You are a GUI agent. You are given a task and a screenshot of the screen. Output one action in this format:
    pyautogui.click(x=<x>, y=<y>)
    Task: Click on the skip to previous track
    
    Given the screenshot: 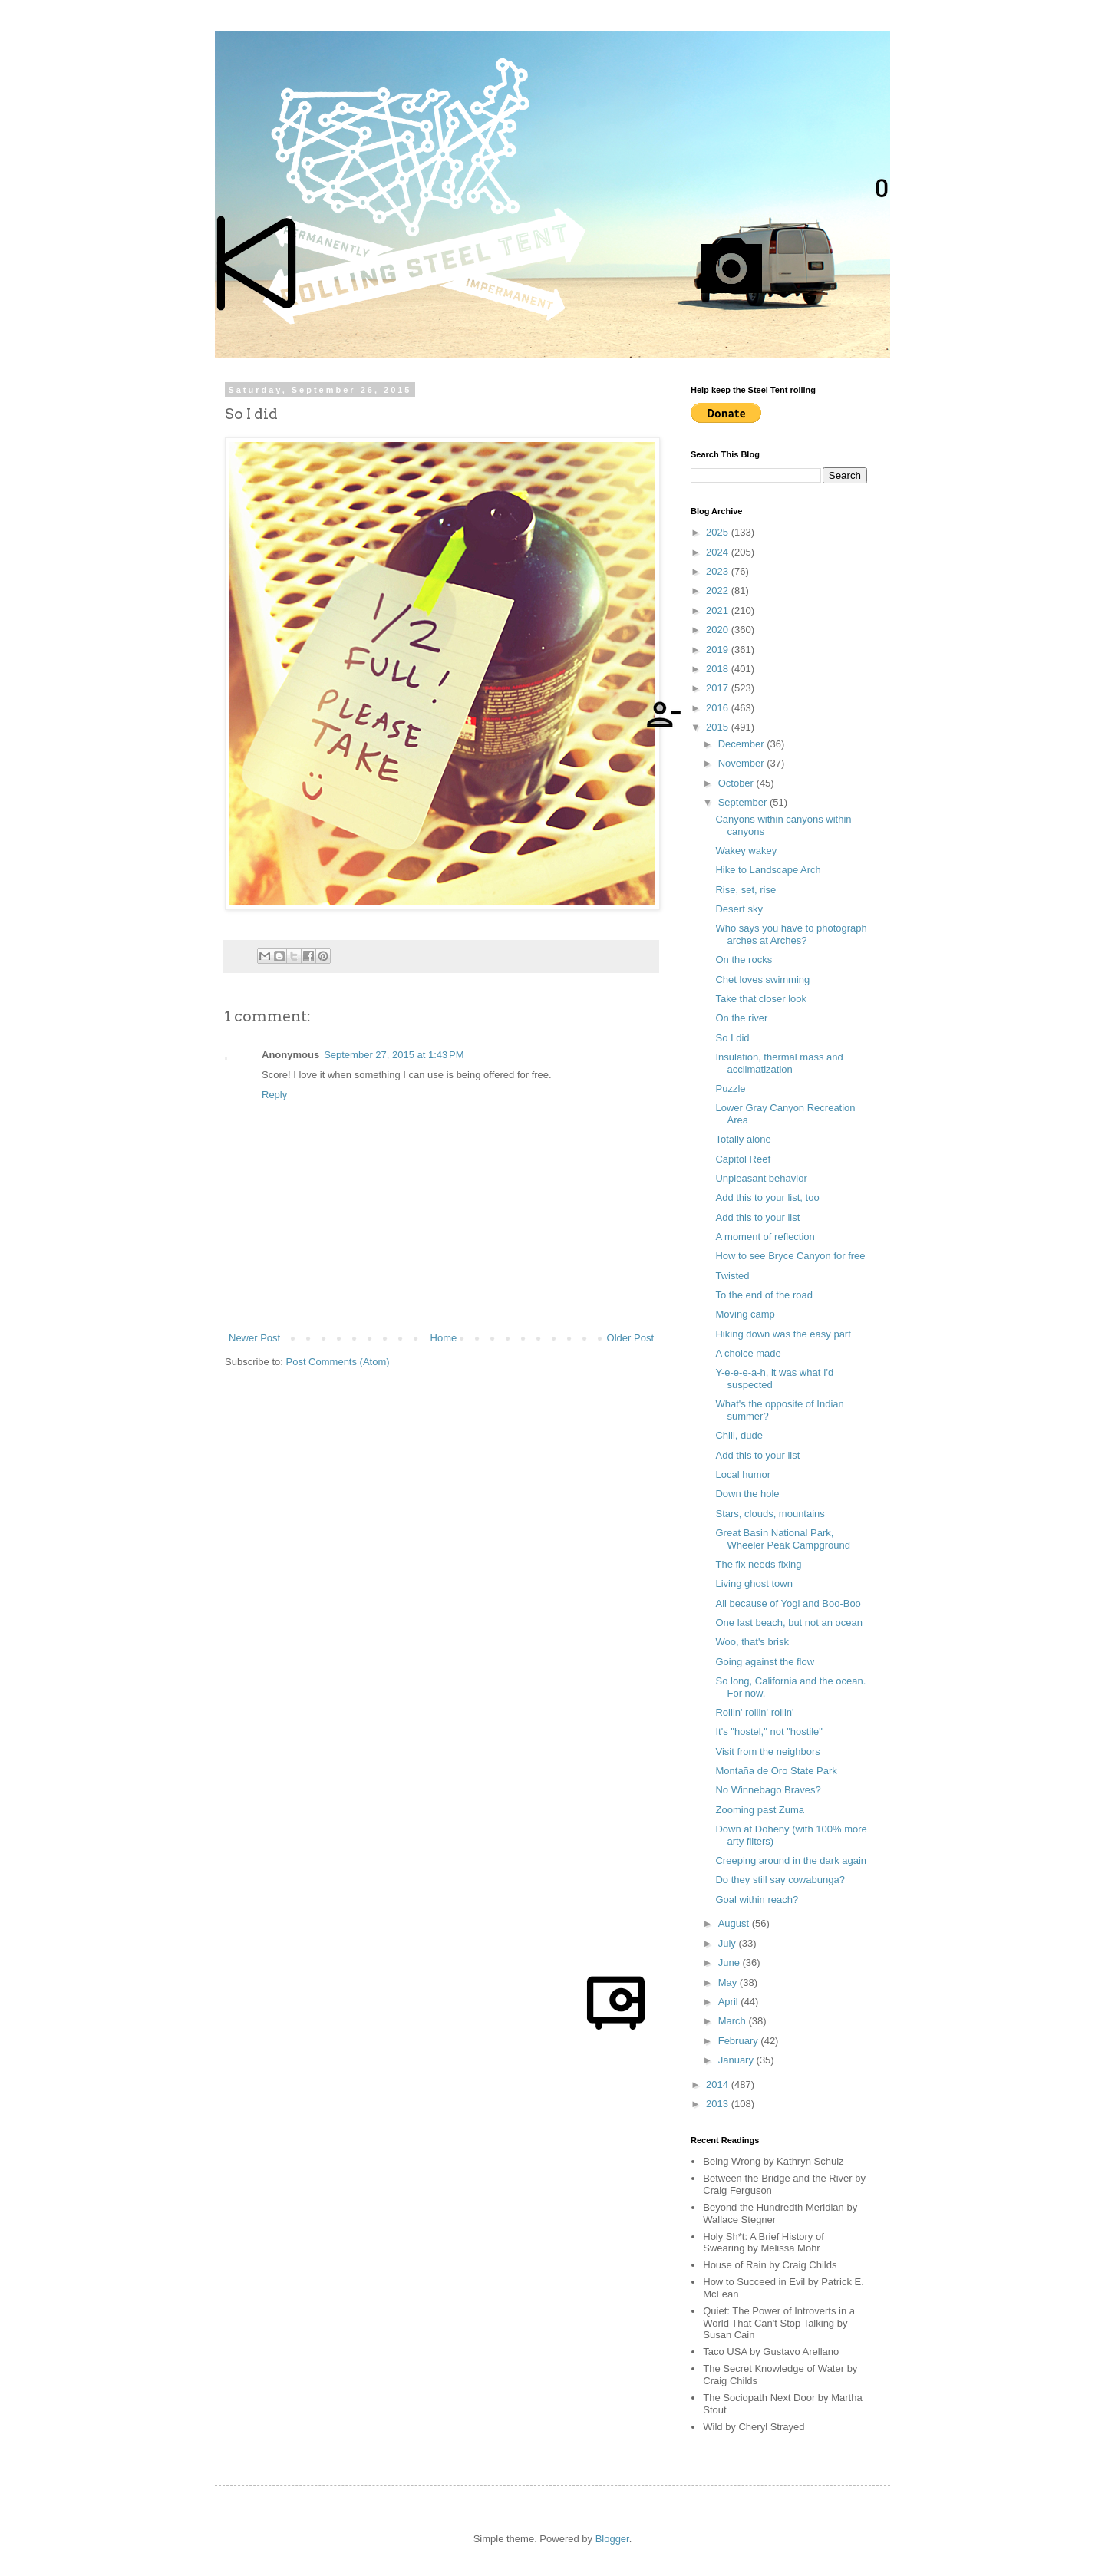 What is the action you would take?
    pyautogui.click(x=256, y=263)
    